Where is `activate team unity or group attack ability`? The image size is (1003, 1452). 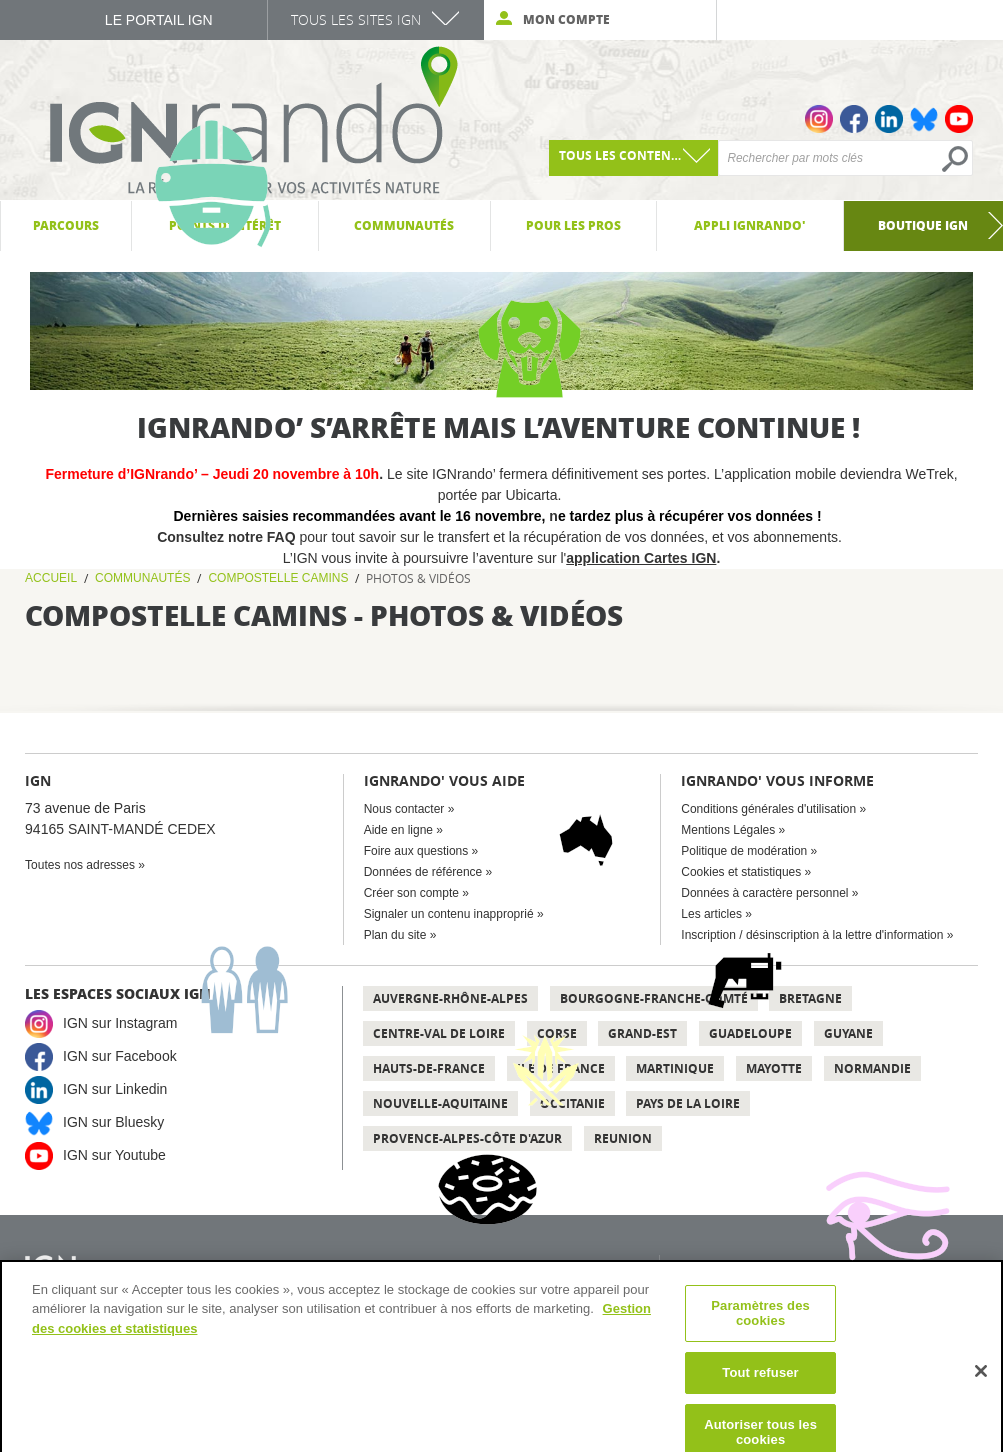 activate team unity or group attack ability is located at coordinates (546, 1070).